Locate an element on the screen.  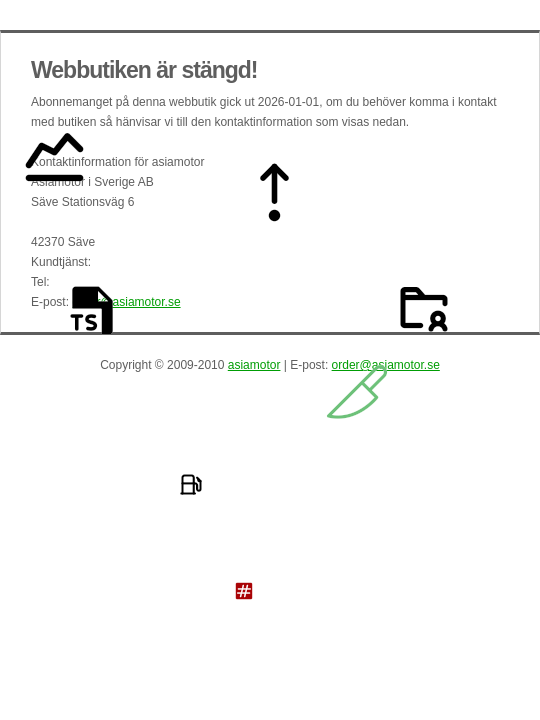
step out of current function in debugger is located at coordinates (274, 192).